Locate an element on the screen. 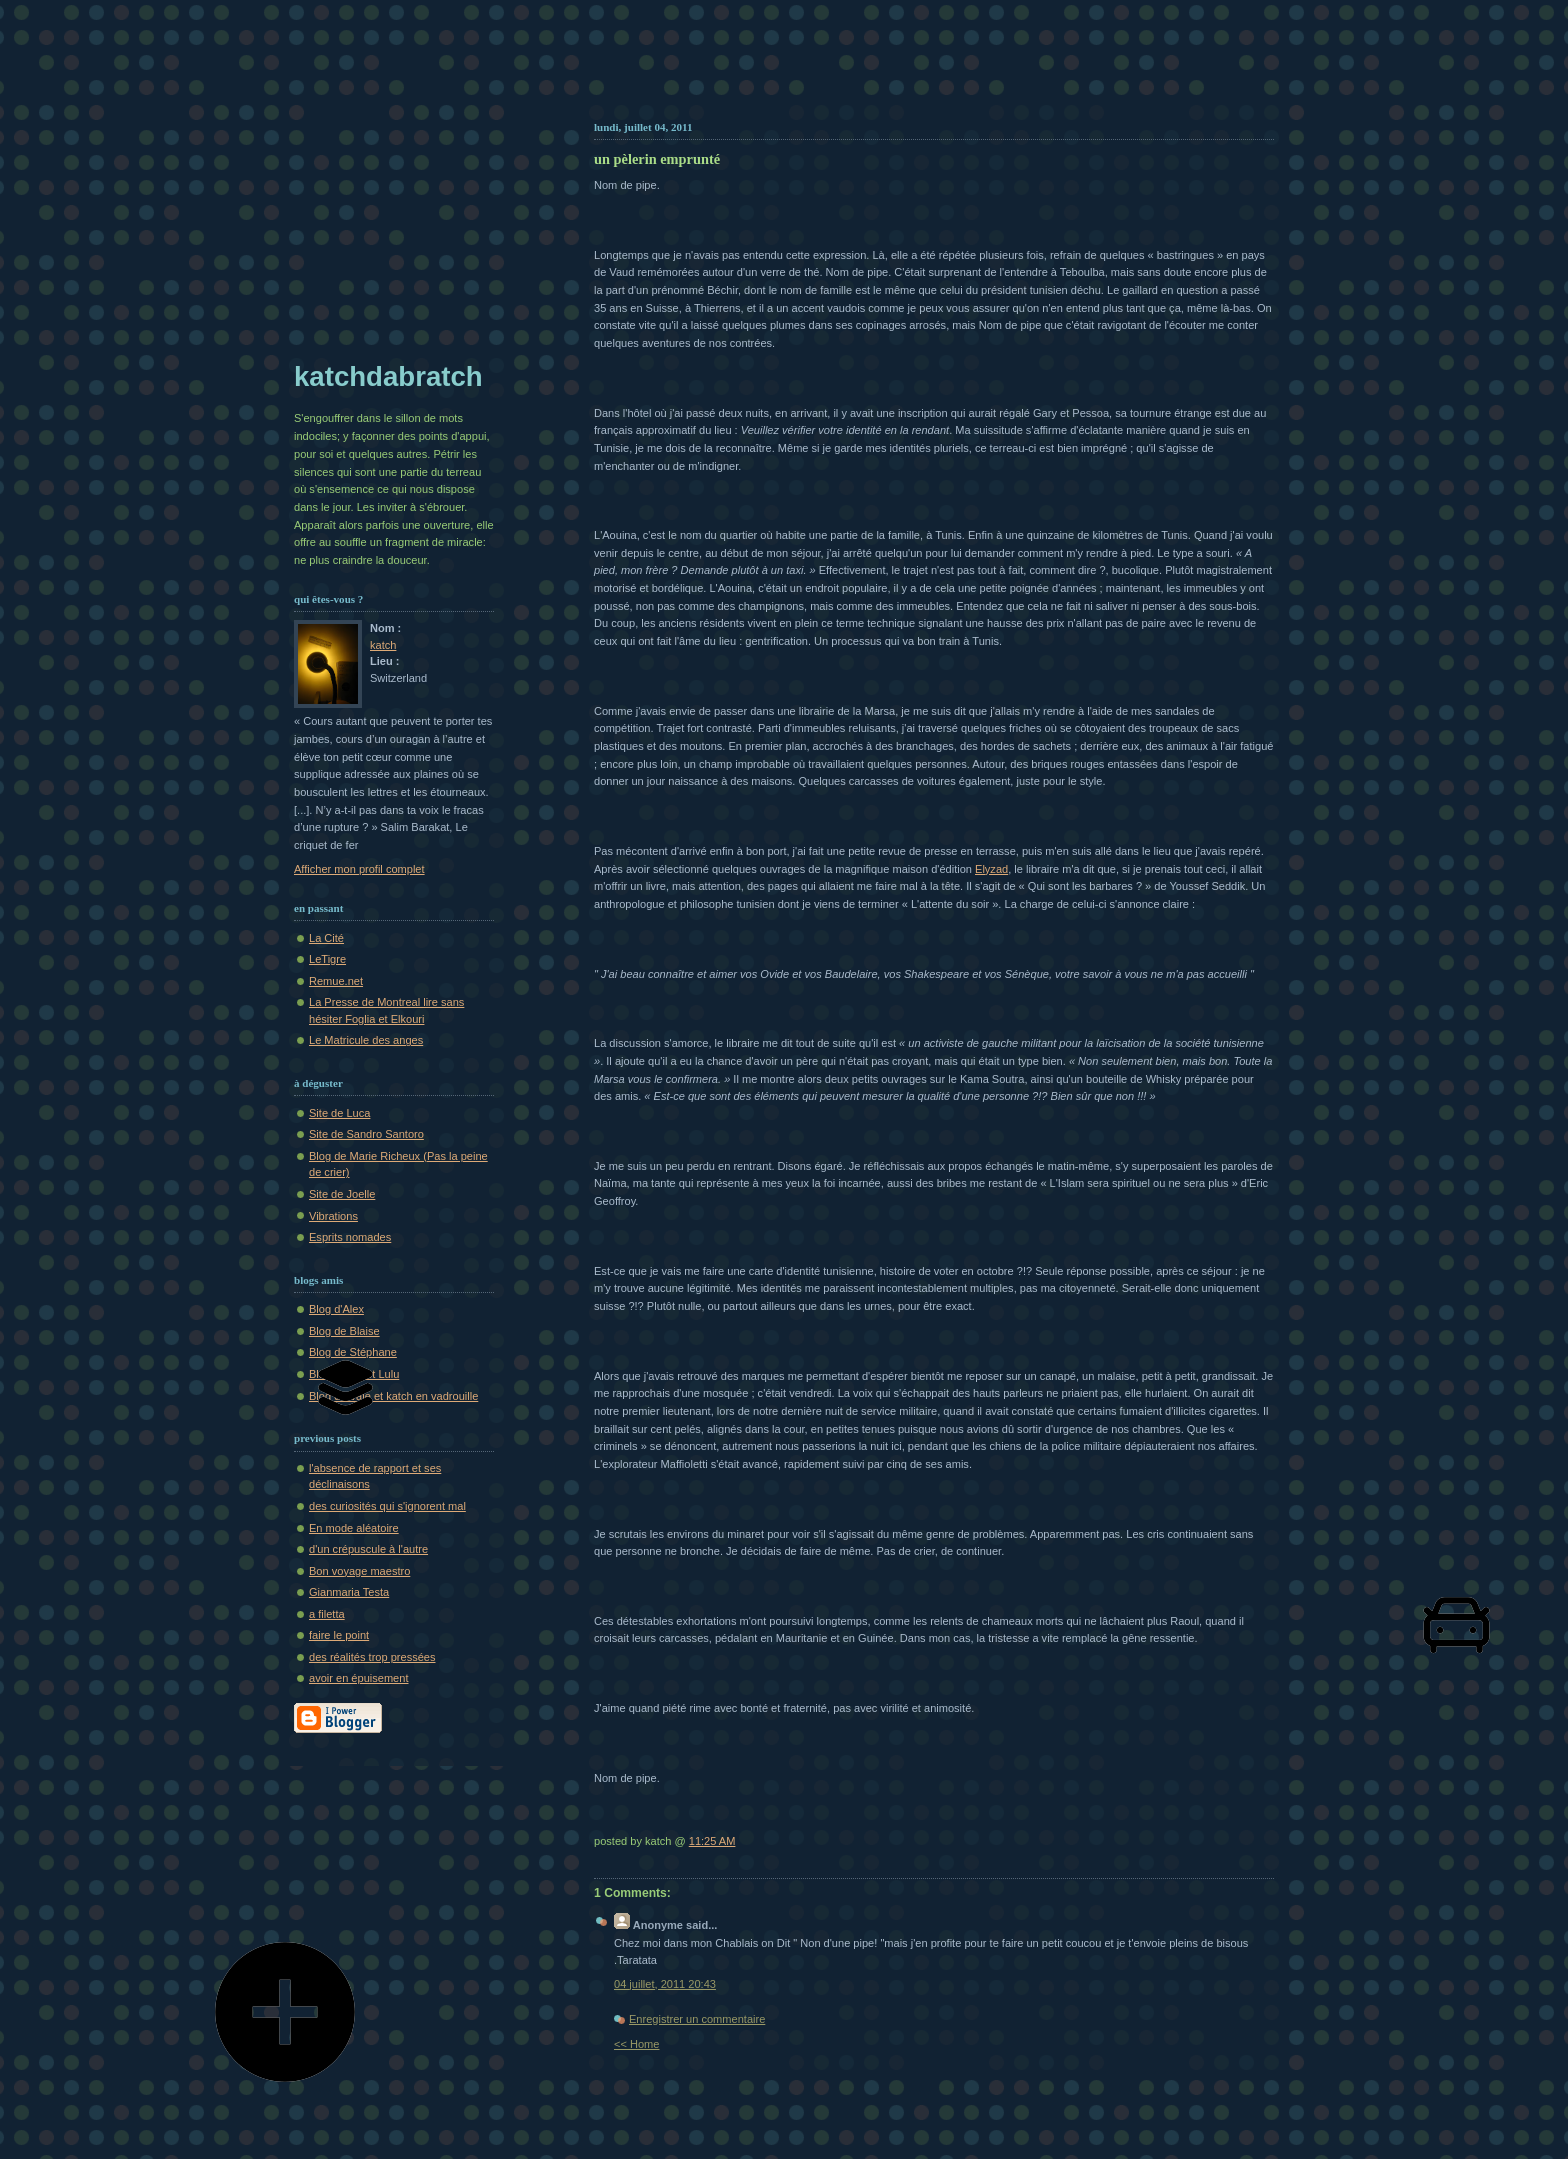  access vehicle or car-related settings is located at coordinates (1456, 1623).